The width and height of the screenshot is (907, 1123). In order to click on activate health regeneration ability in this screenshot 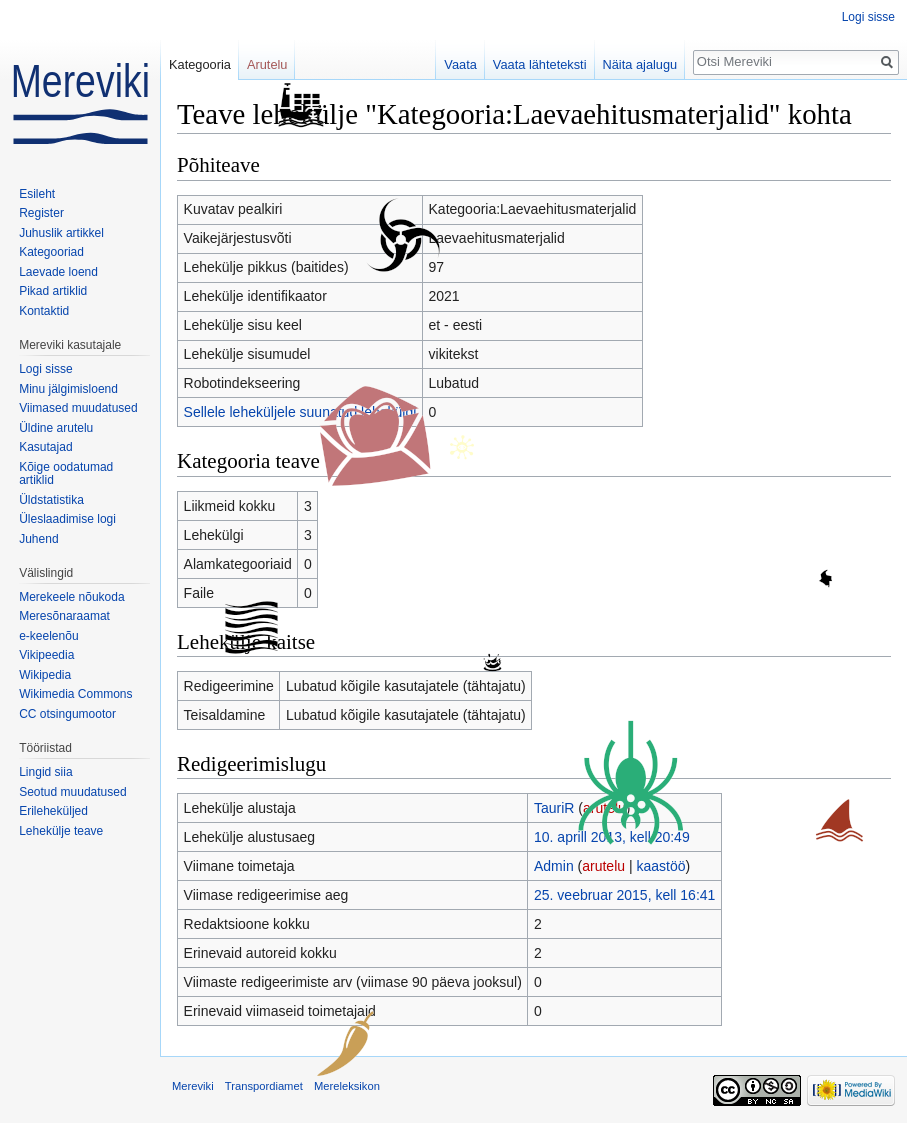, I will do `click(403, 235)`.